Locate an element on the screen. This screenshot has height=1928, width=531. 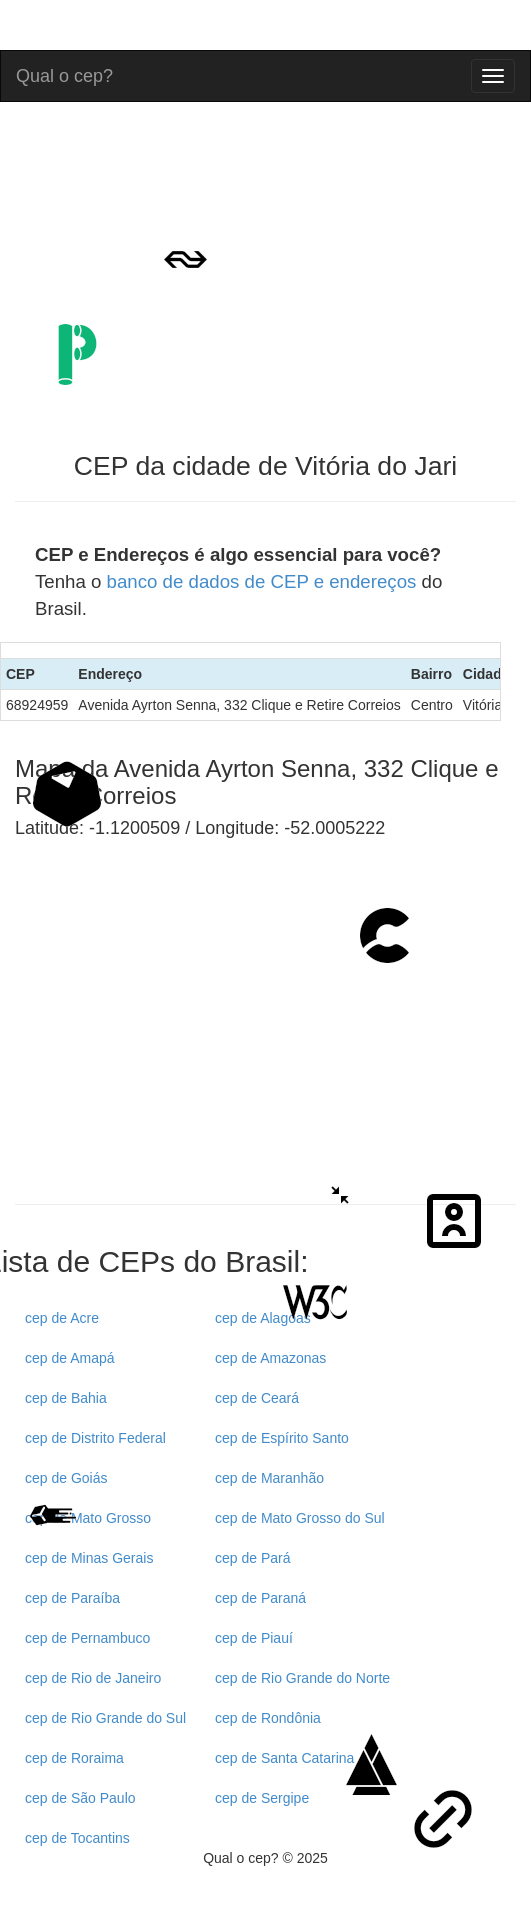
insert or add a hyperlink is located at coordinates (443, 1819).